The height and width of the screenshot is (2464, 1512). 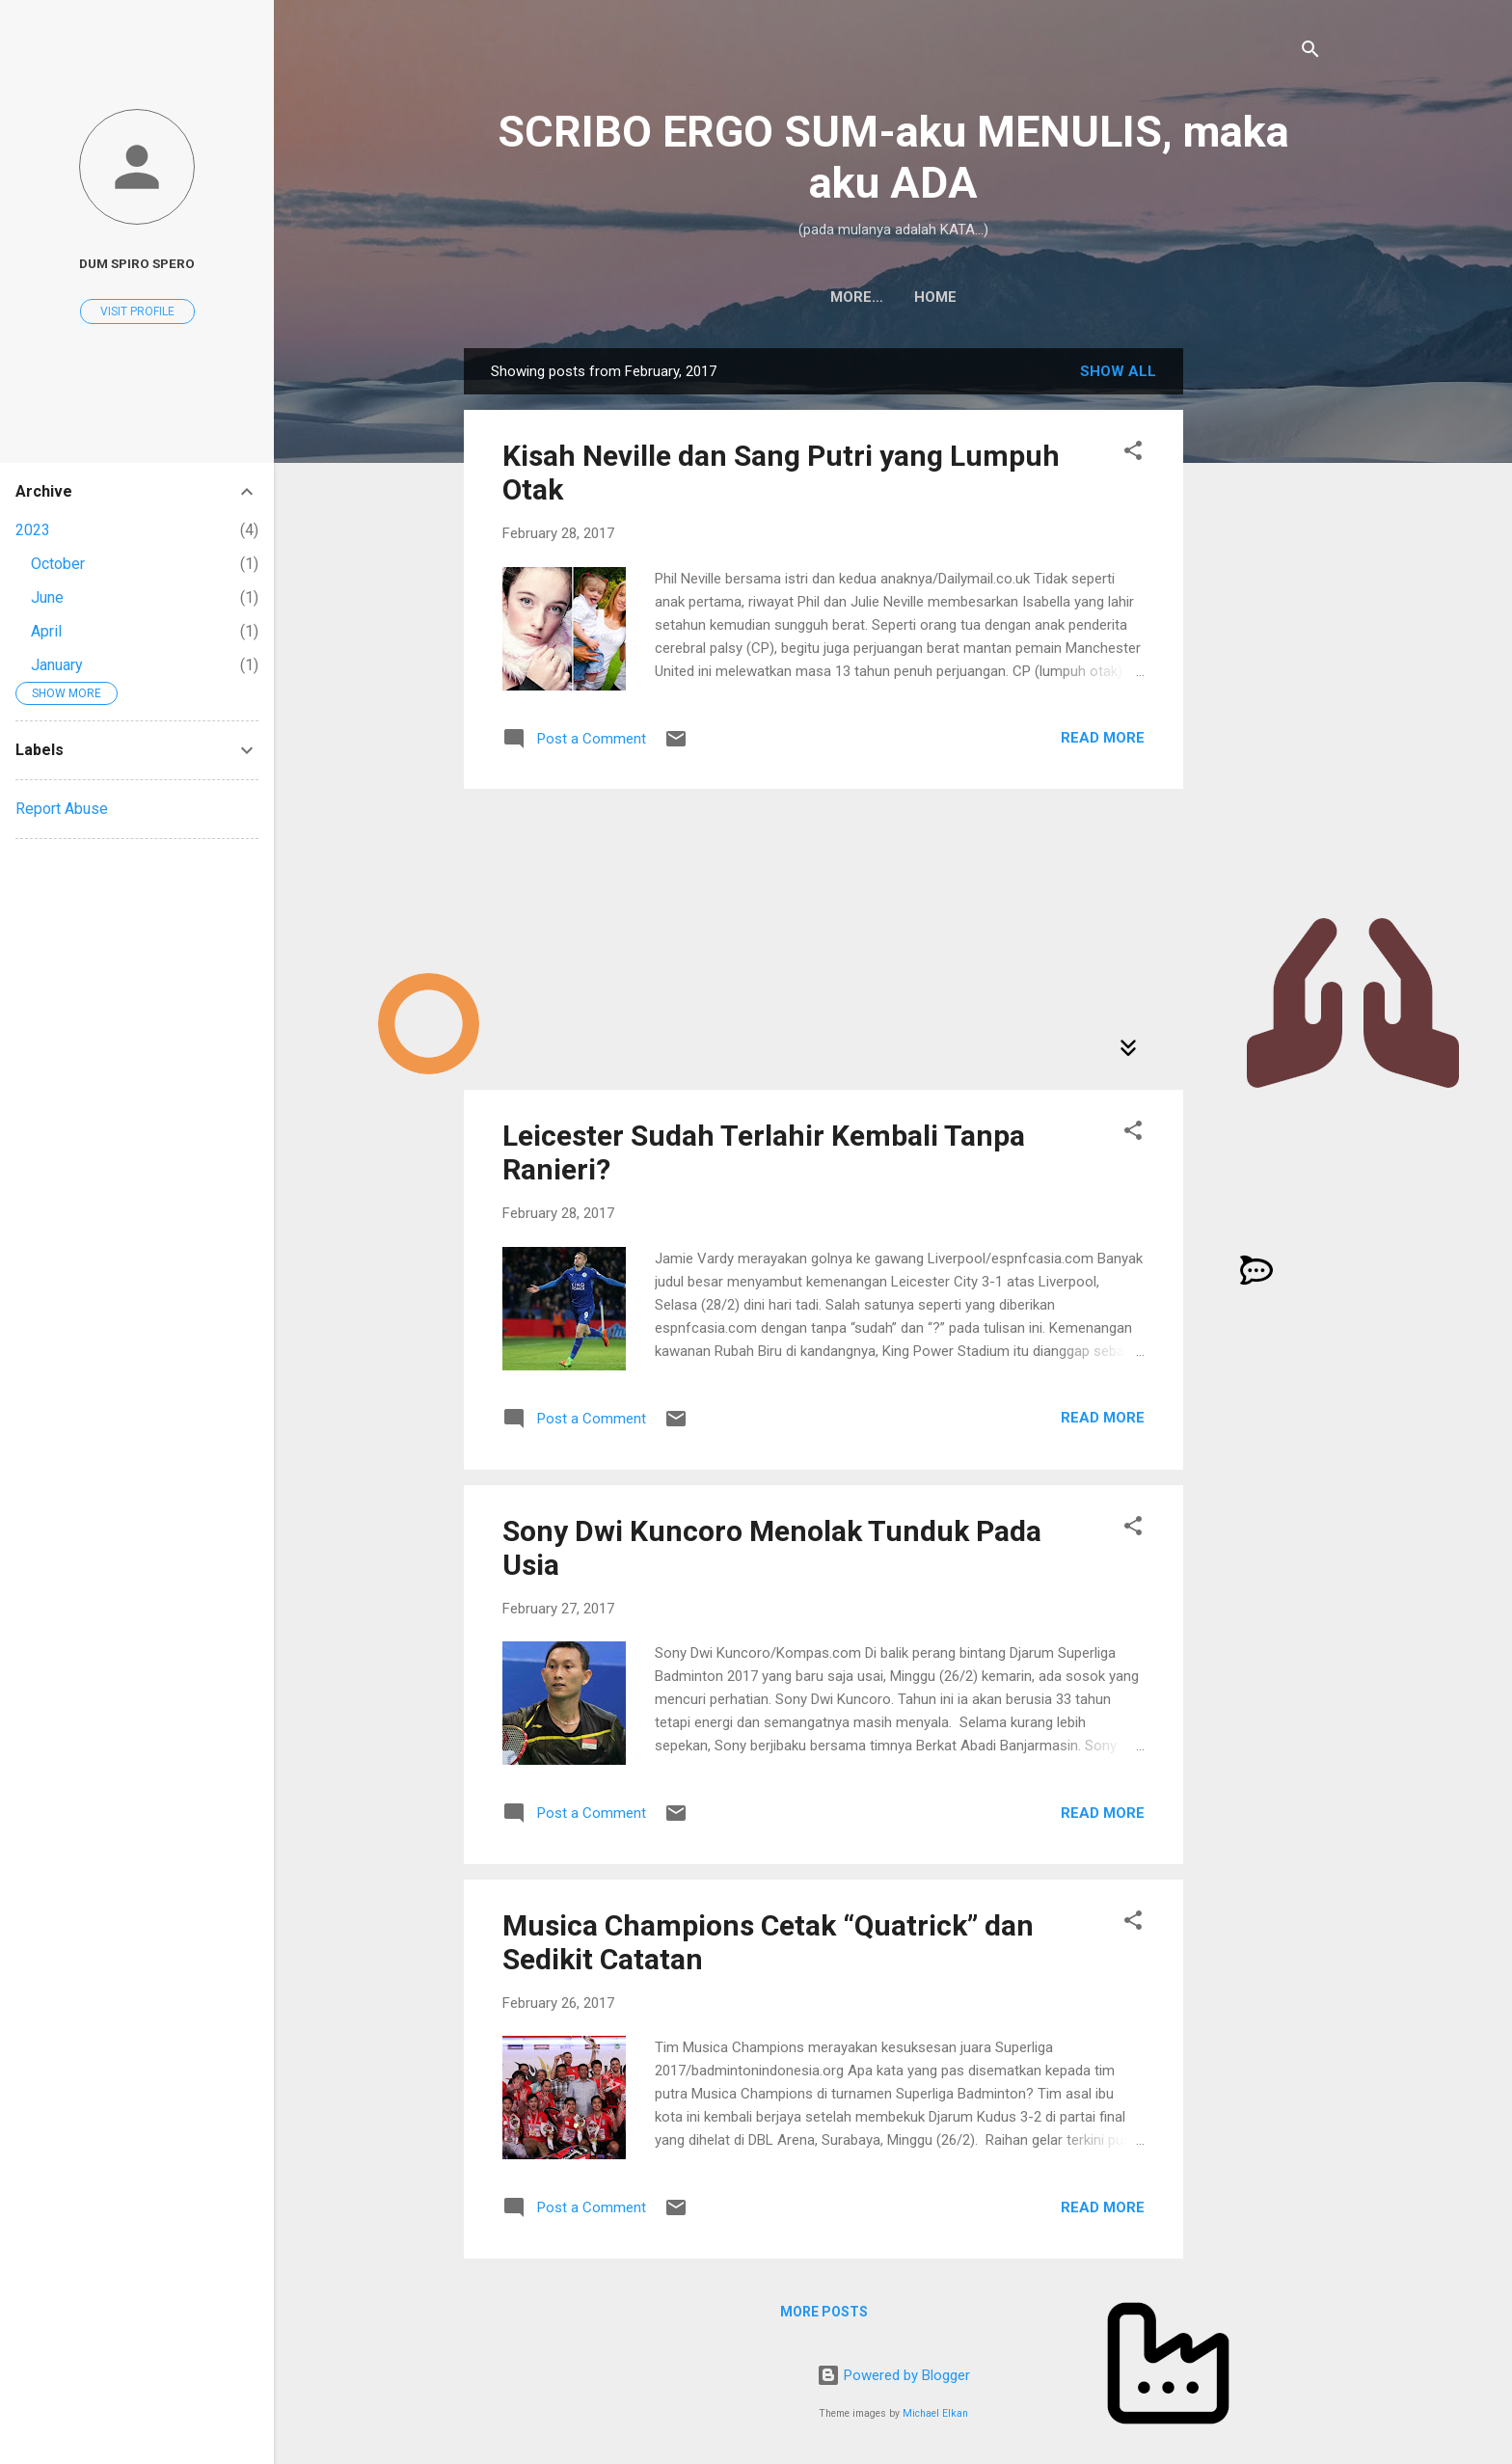 What do you see at coordinates (1168, 2363) in the screenshot?
I see `view manufacturing or production settings` at bounding box center [1168, 2363].